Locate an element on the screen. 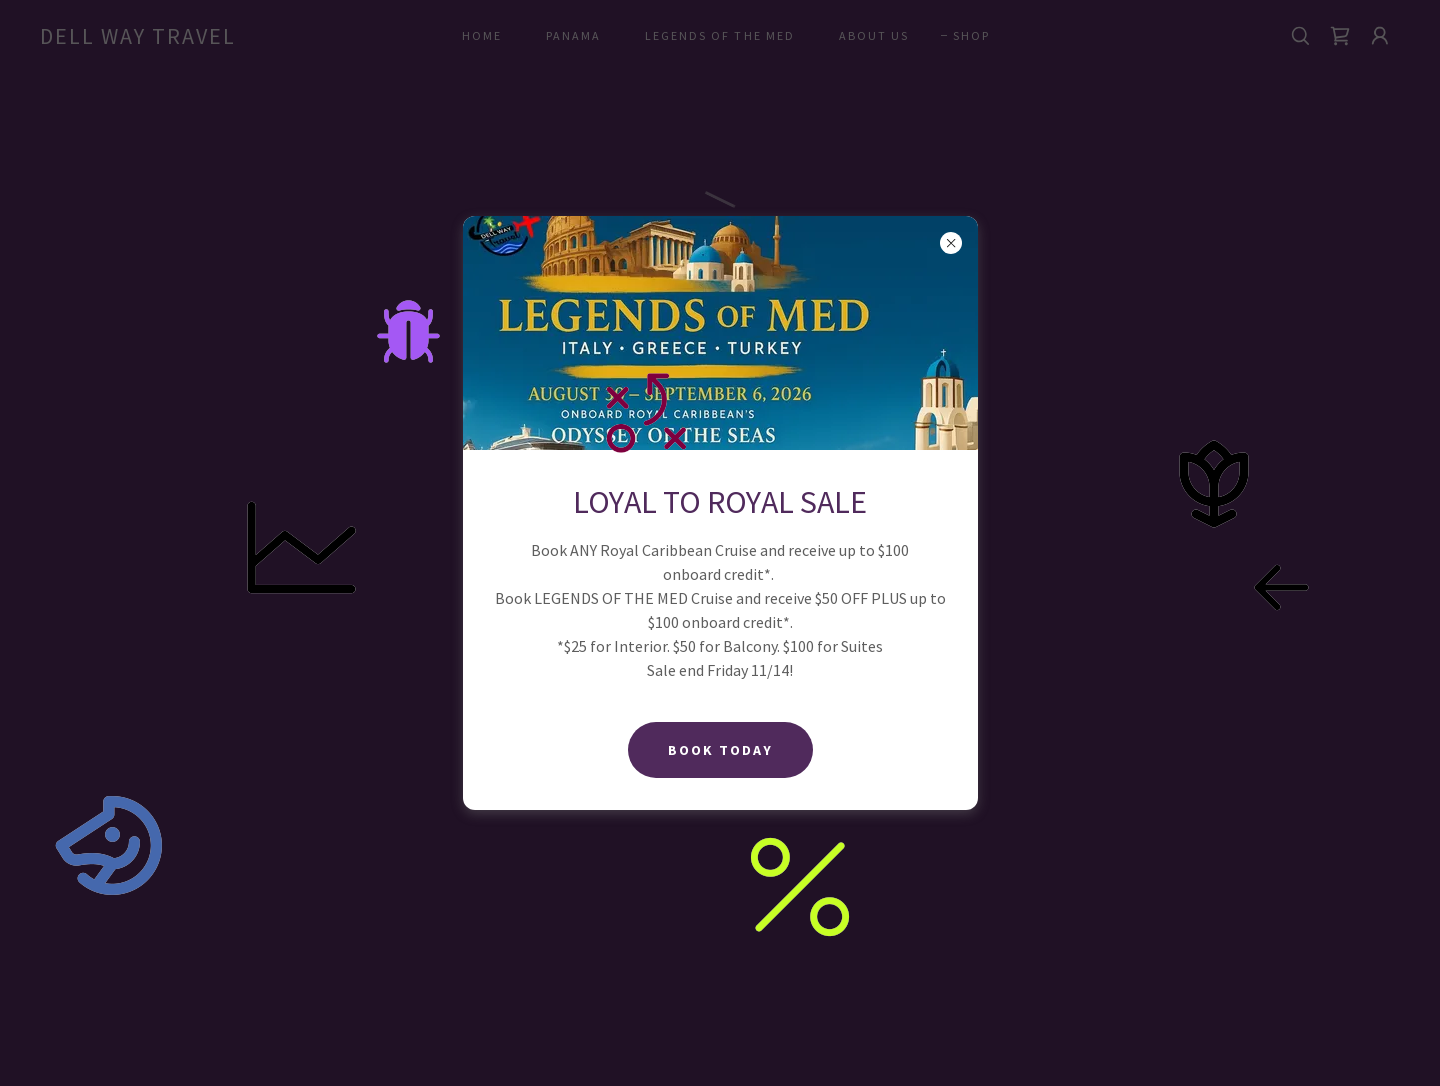  access equestrian or horse-related features is located at coordinates (112, 845).